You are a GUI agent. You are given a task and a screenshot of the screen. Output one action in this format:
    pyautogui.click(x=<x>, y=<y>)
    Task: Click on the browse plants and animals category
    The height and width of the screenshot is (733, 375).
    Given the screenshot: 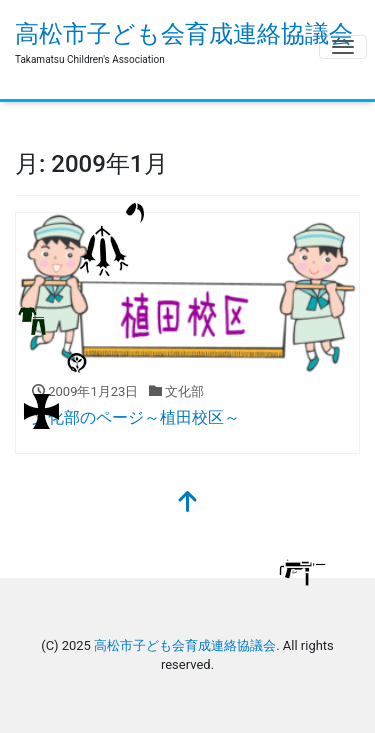 What is the action you would take?
    pyautogui.click(x=77, y=363)
    